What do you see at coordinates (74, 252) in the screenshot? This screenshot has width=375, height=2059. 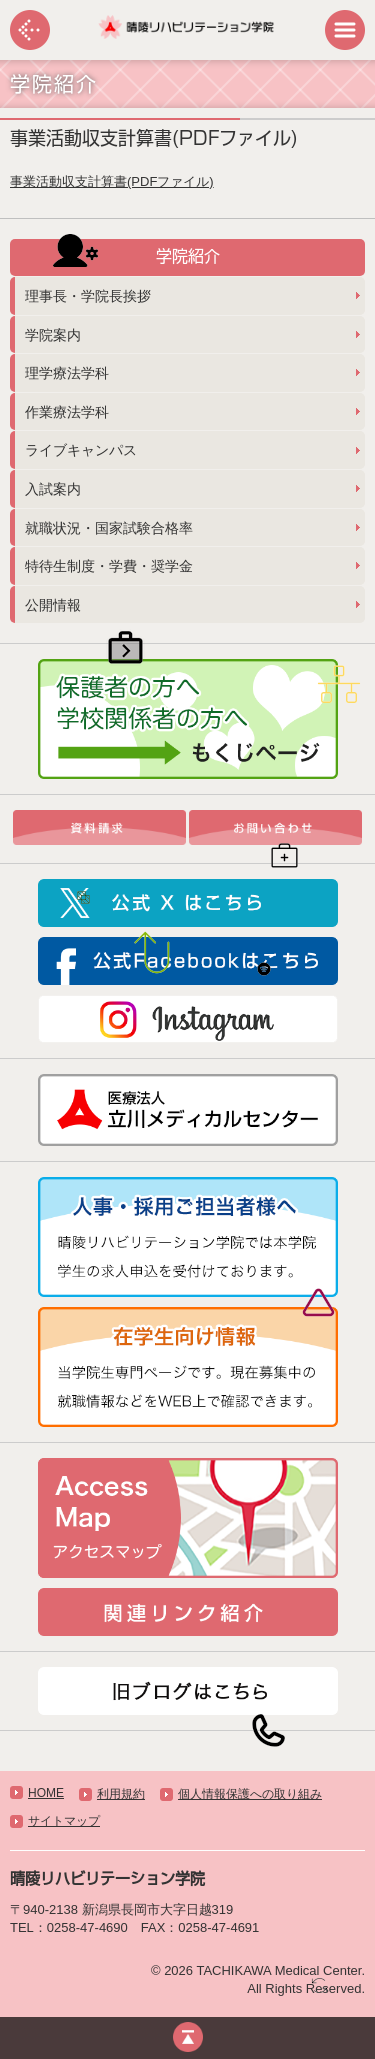 I see `access user settings or preferences` at bounding box center [74, 252].